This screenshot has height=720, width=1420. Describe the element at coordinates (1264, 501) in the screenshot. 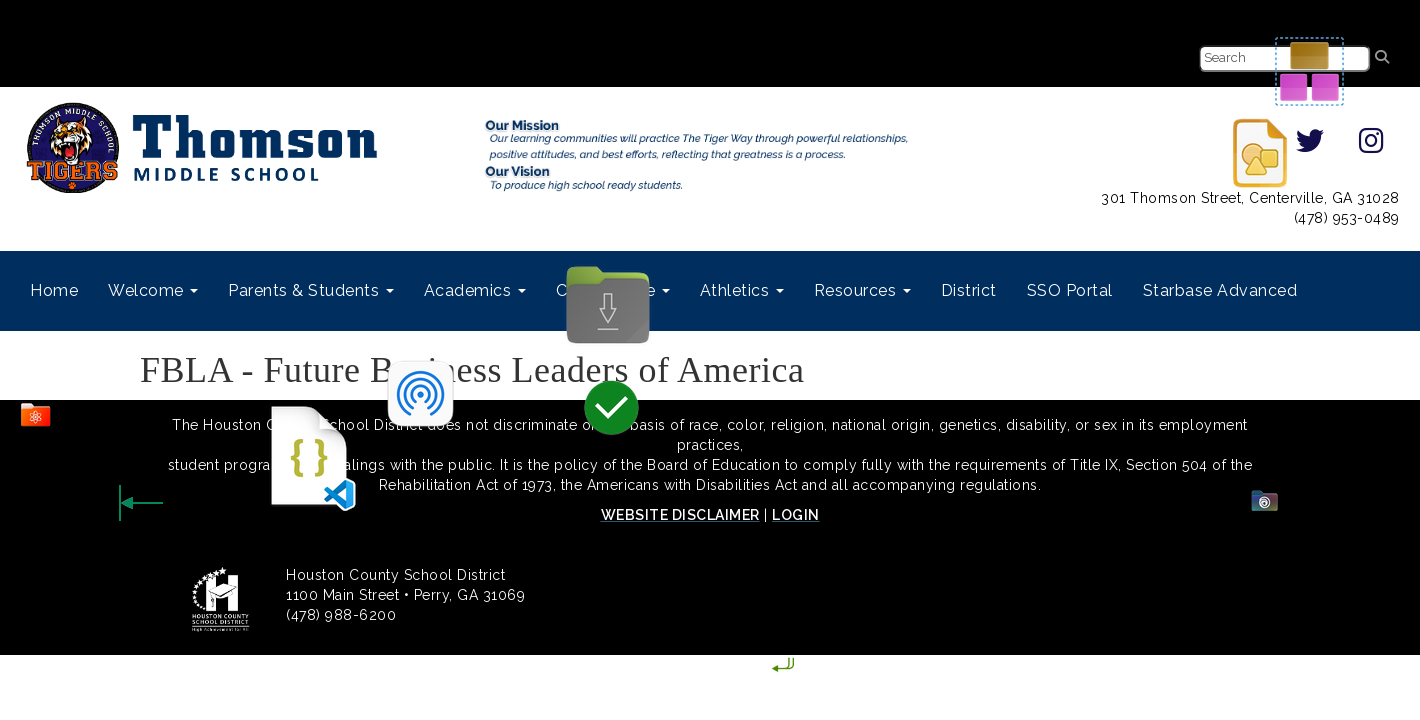

I see `open ubisoft connect game files folder` at that location.